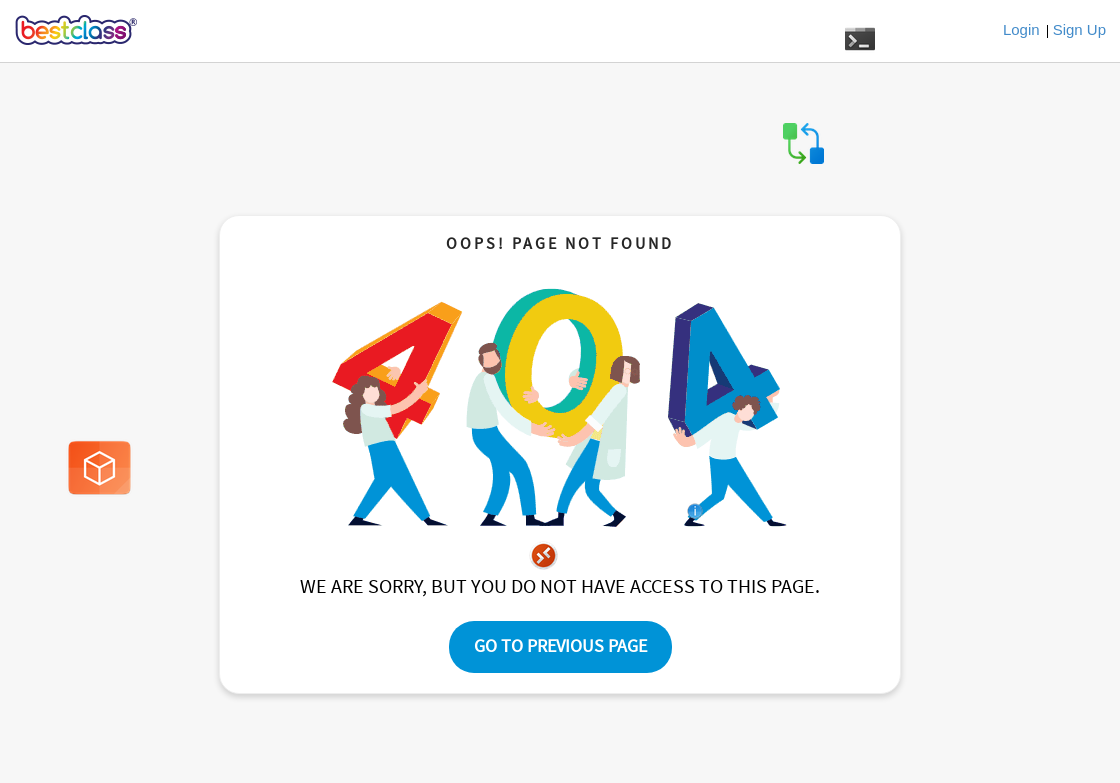 This screenshot has width=1120, height=783. I want to click on open the terminal application, so click(860, 39).